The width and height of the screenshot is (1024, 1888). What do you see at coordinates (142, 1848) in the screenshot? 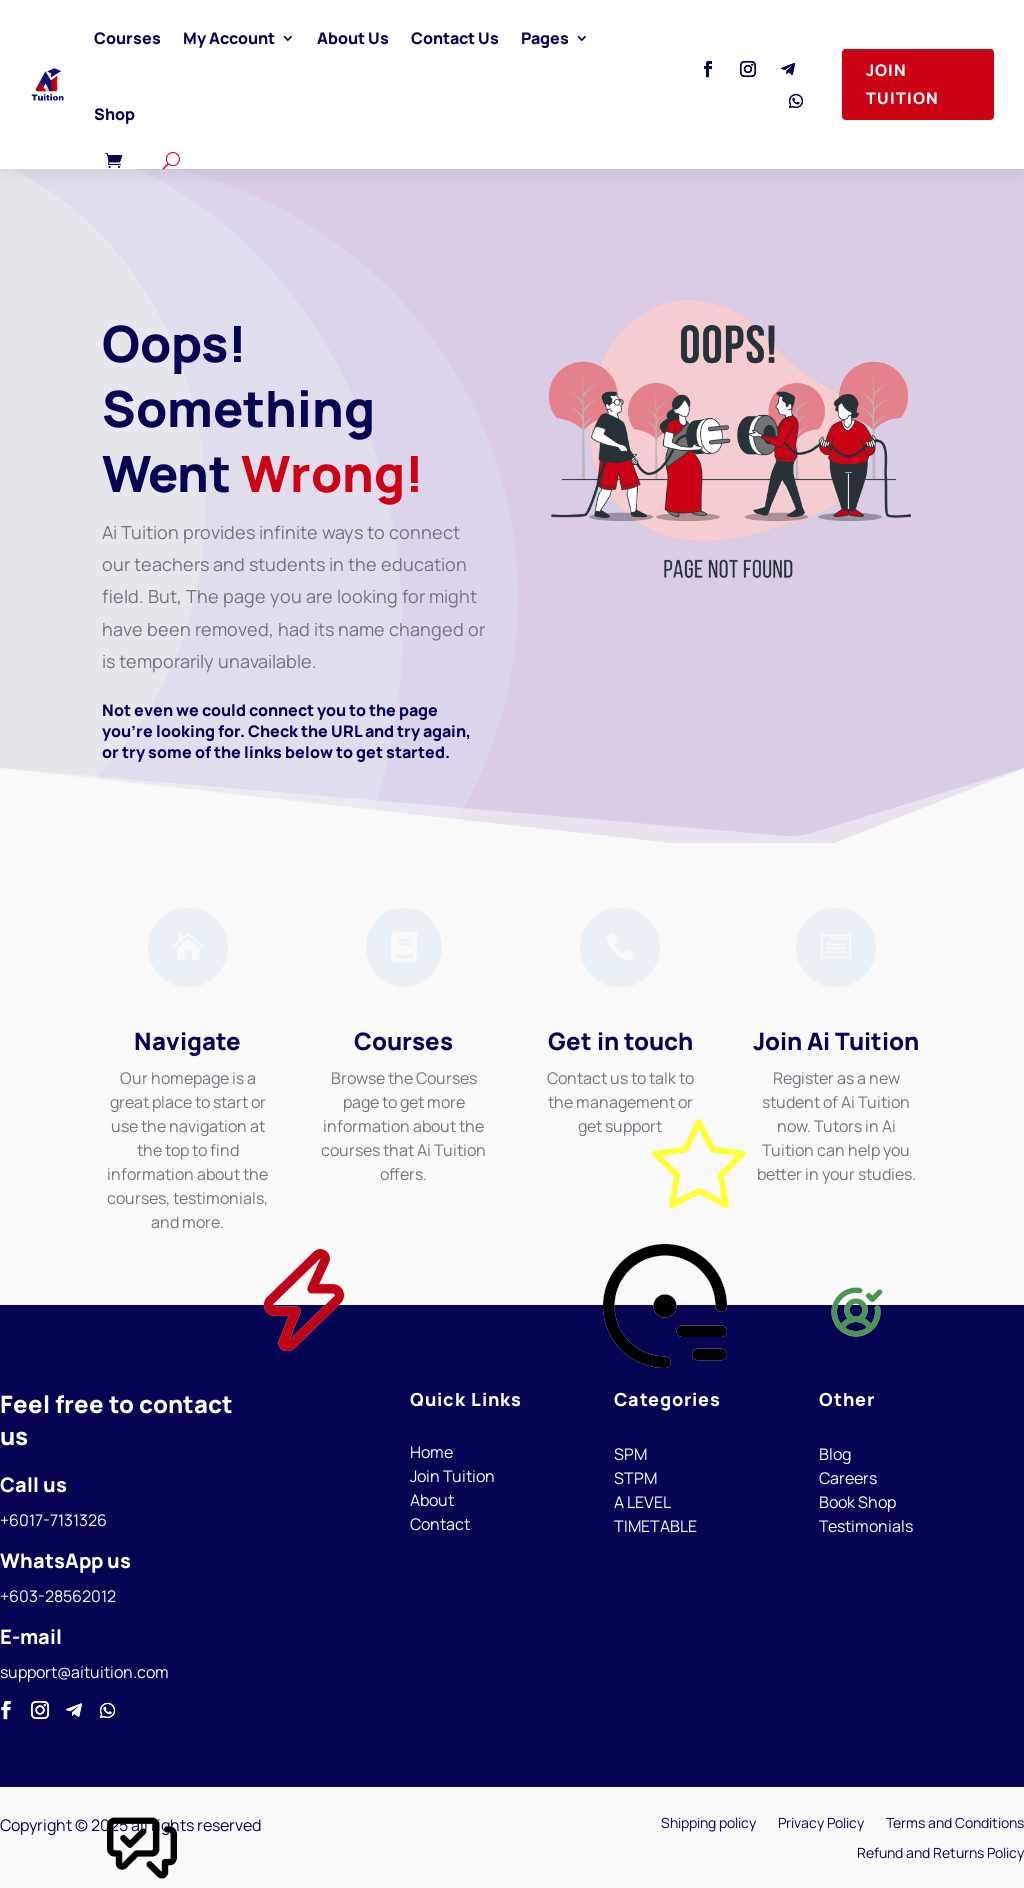
I see `indicates a discussion thread has been closed` at bounding box center [142, 1848].